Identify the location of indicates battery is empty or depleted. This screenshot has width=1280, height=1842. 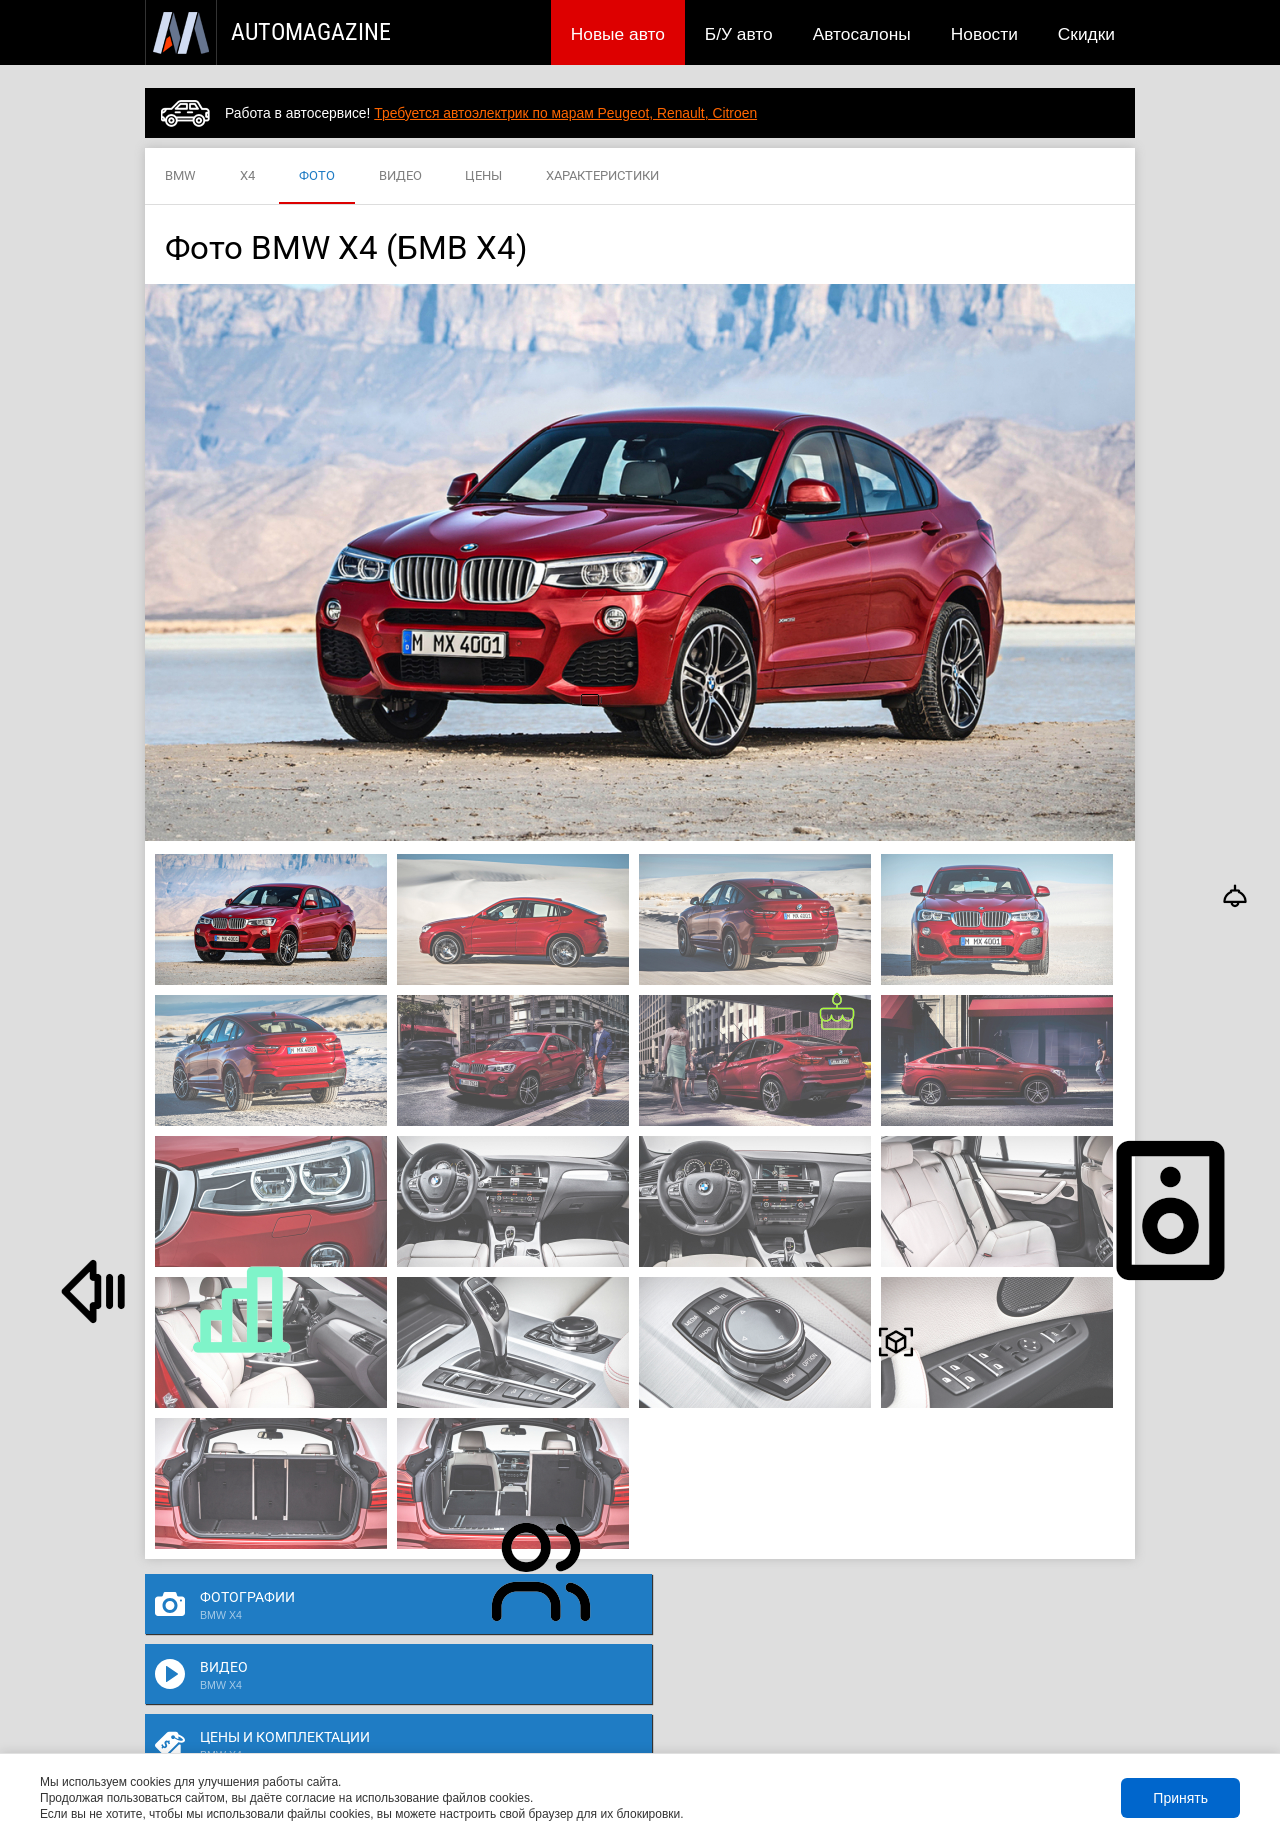
(591, 700).